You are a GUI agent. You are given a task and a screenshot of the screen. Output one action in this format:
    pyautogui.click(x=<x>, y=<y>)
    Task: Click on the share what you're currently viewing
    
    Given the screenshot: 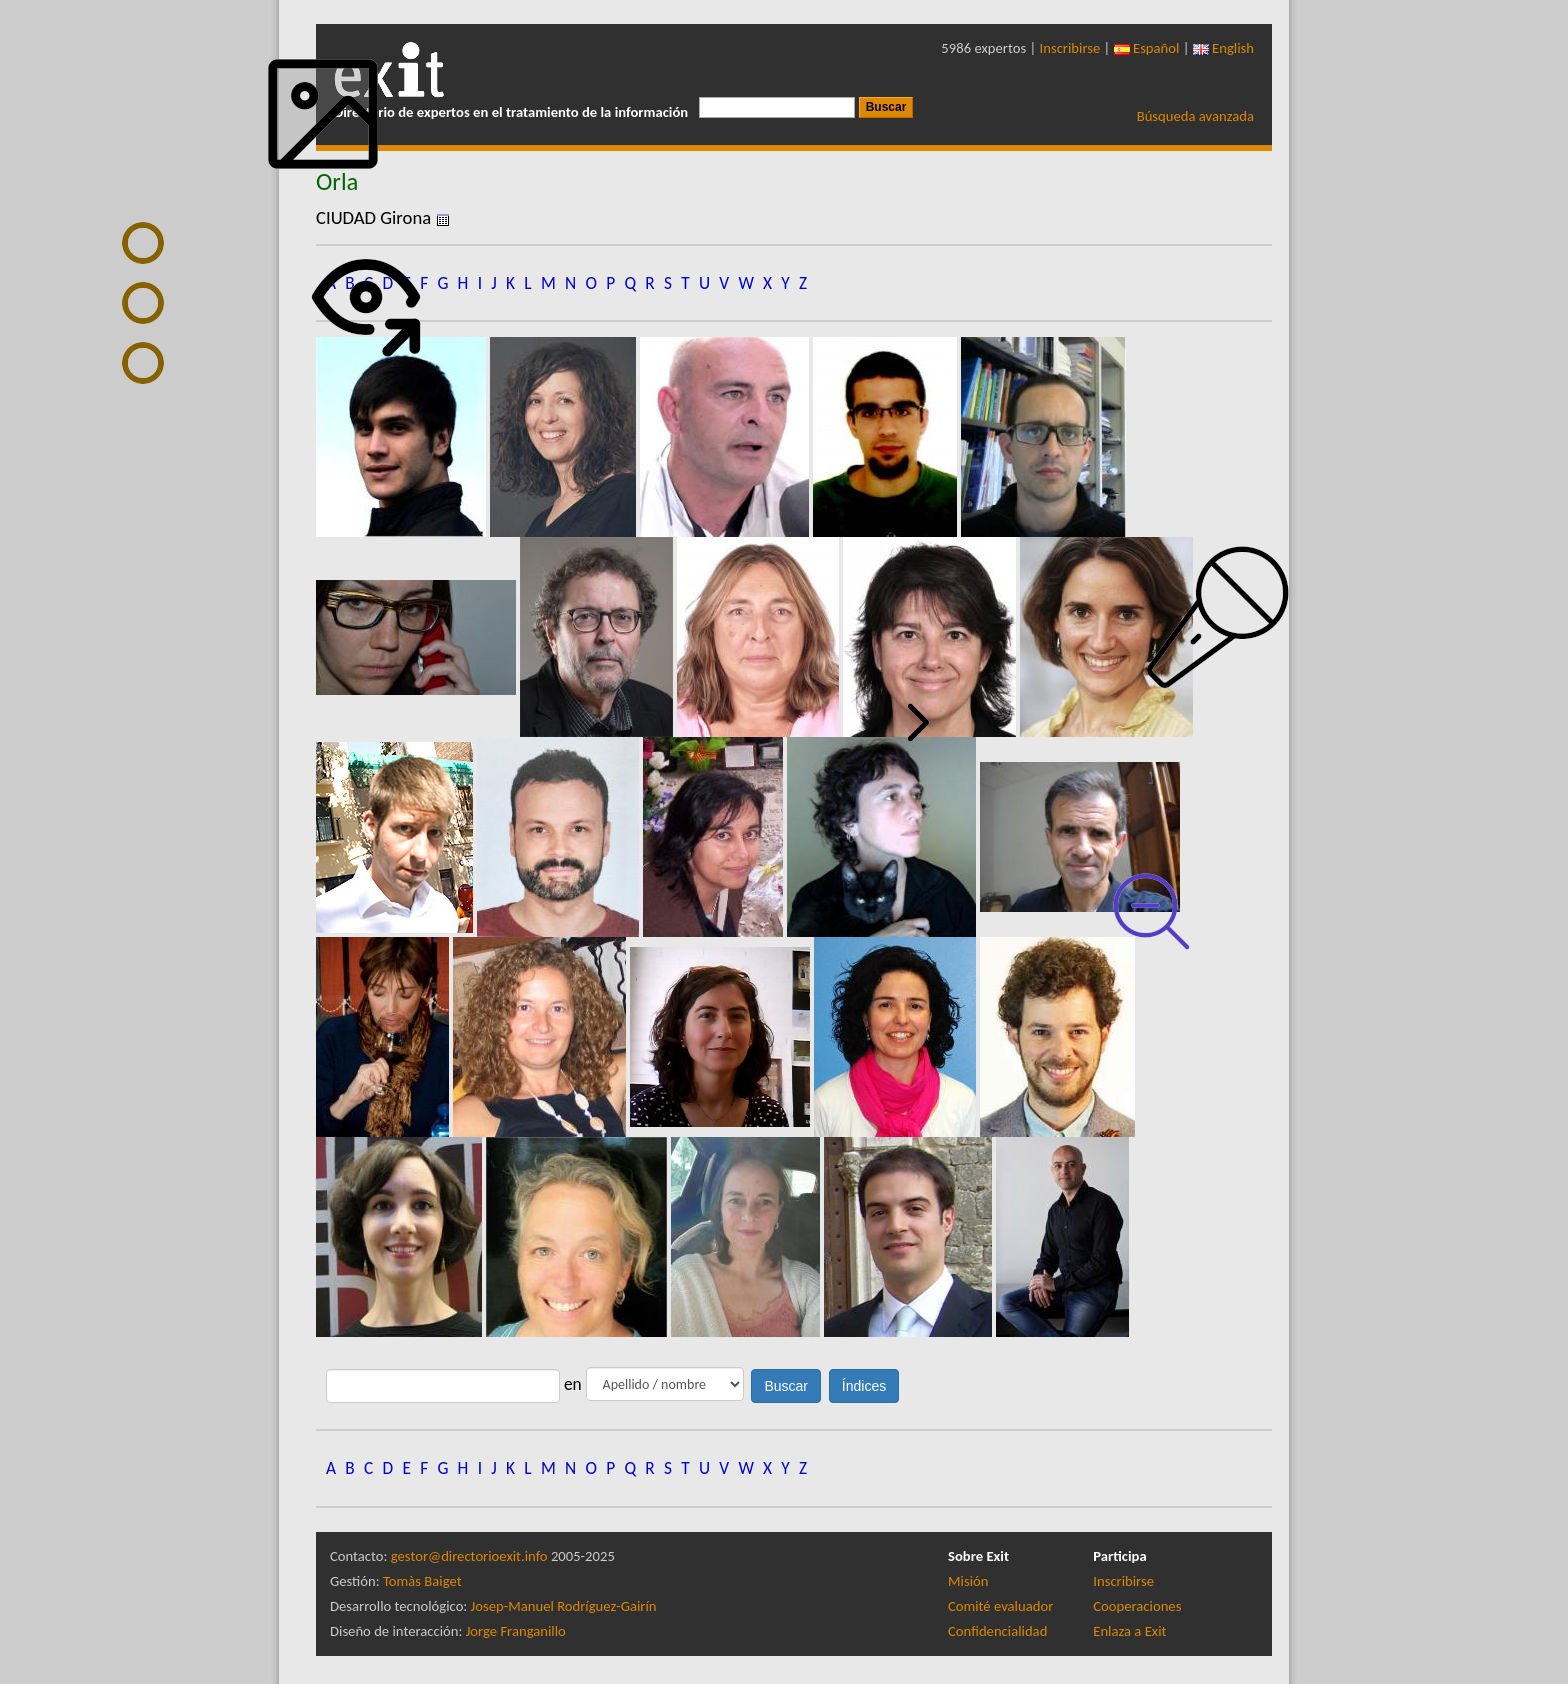 What is the action you would take?
    pyautogui.click(x=366, y=297)
    